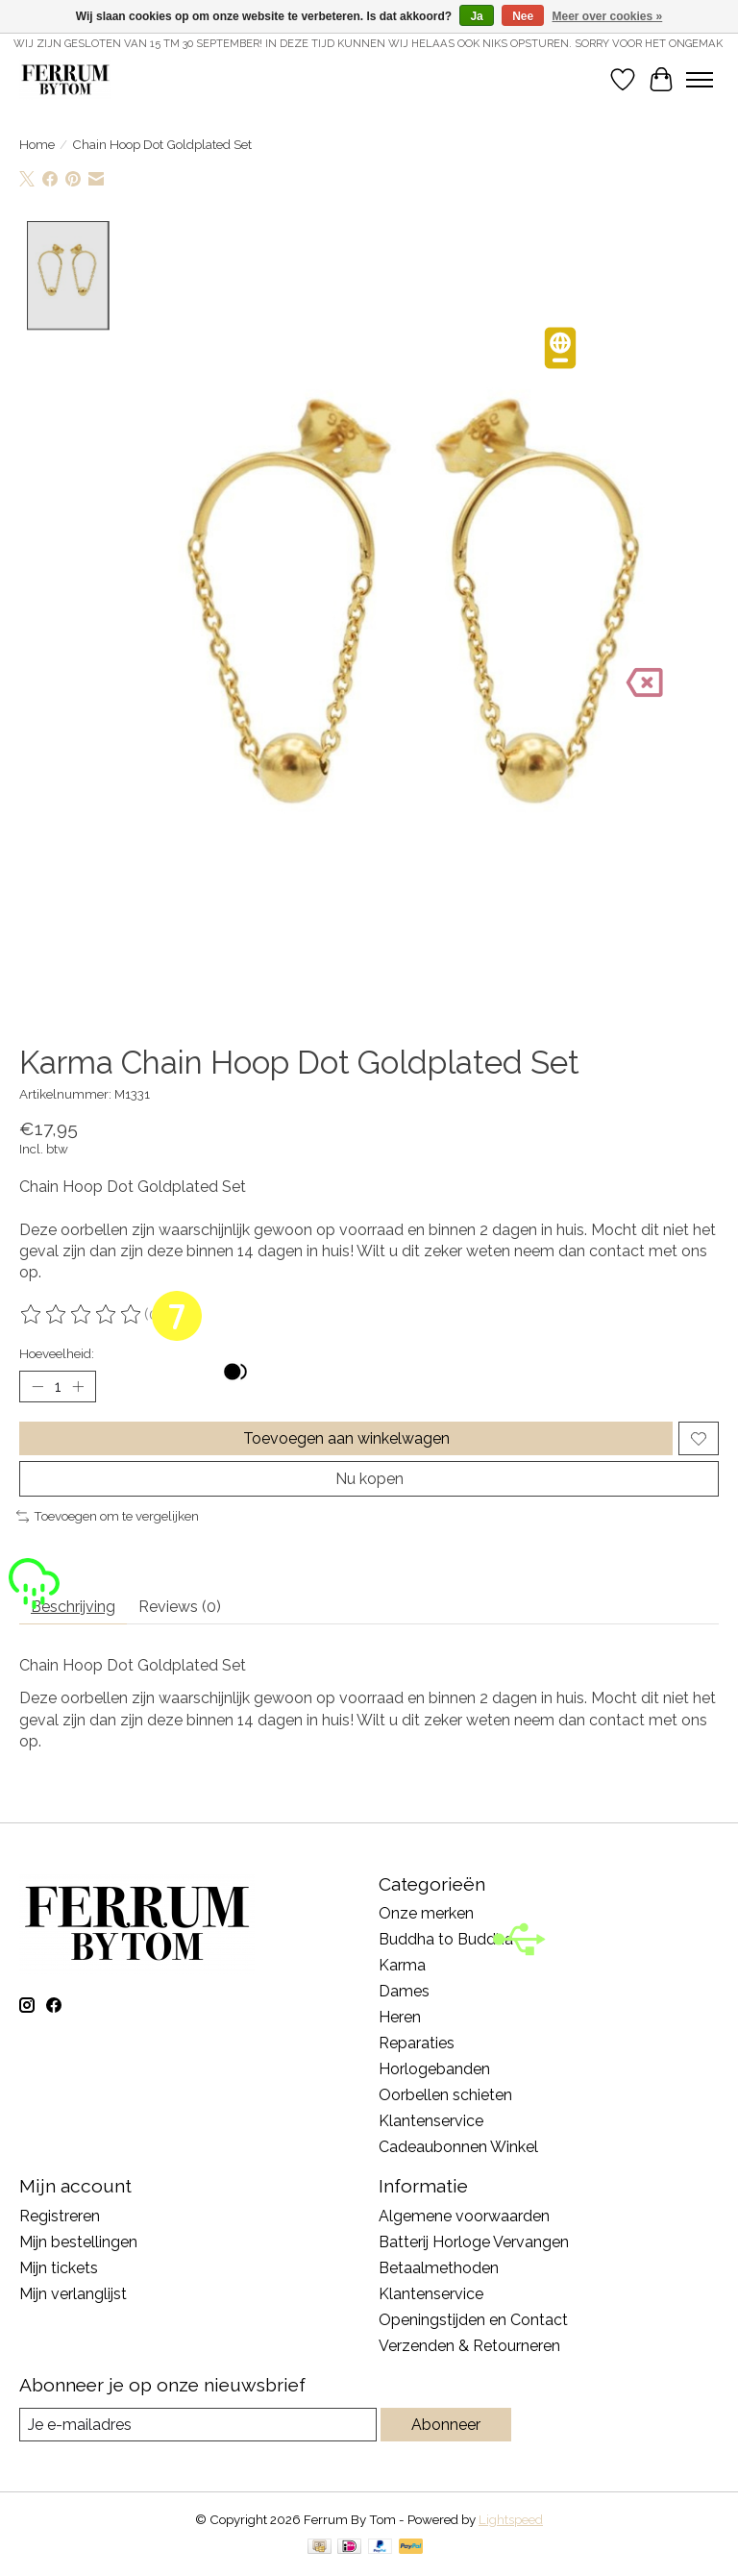 The height and width of the screenshot is (2576, 738). Describe the element at coordinates (560, 348) in the screenshot. I see `access passport or travel documents` at that location.